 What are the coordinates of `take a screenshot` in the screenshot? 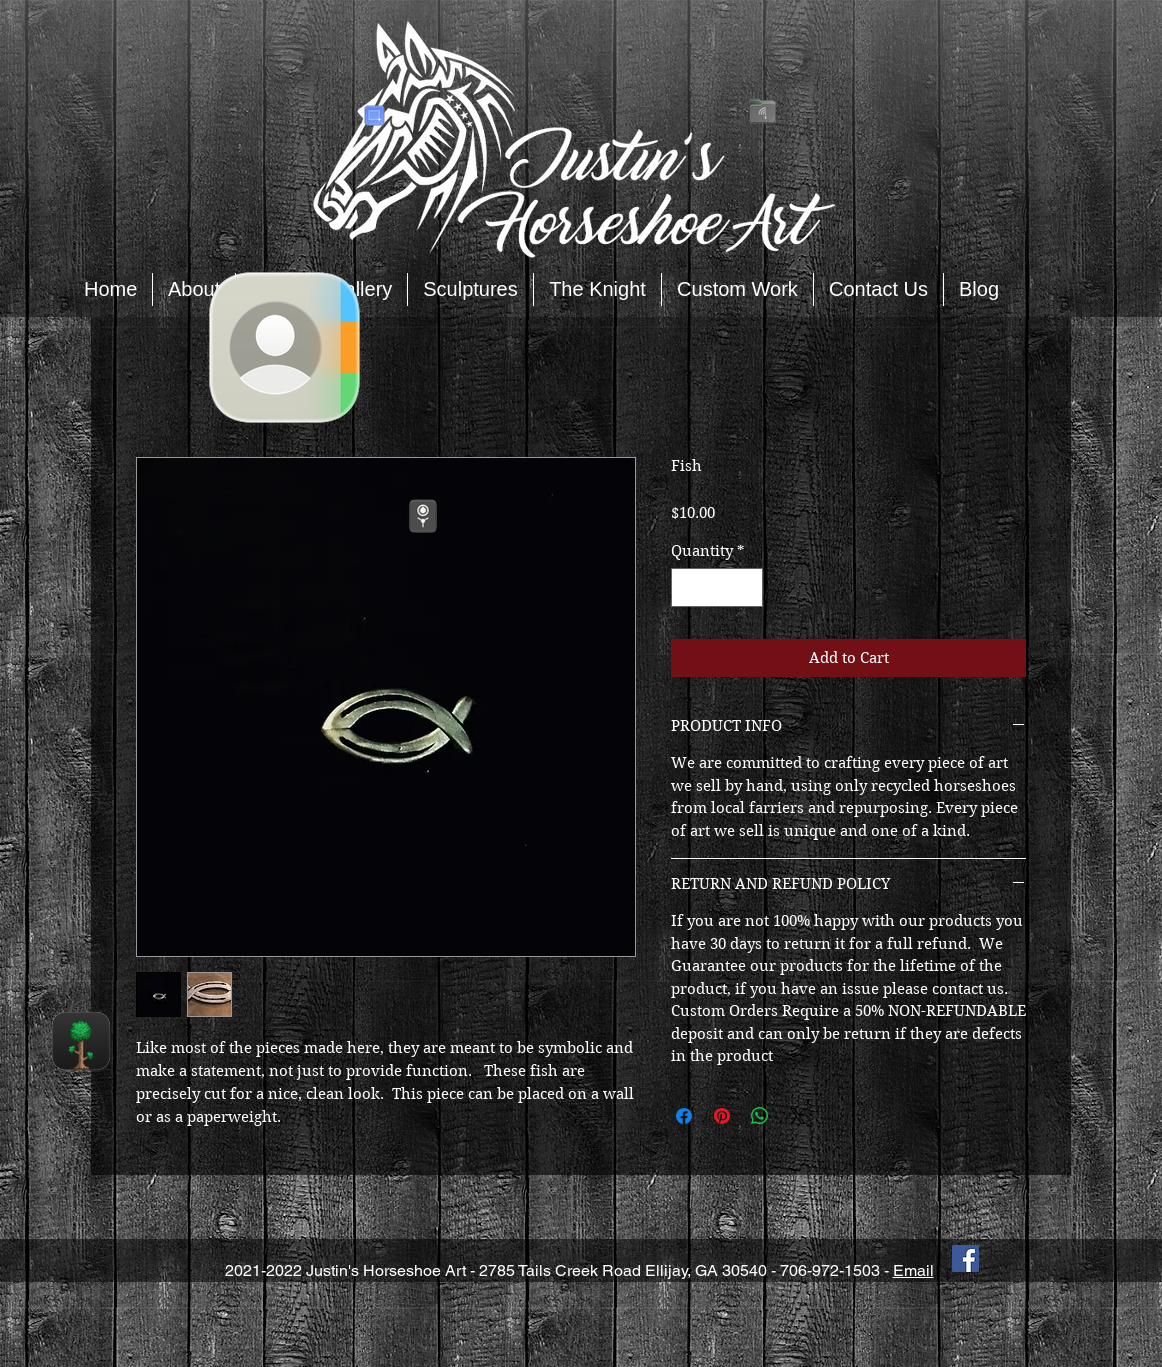 It's located at (374, 115).